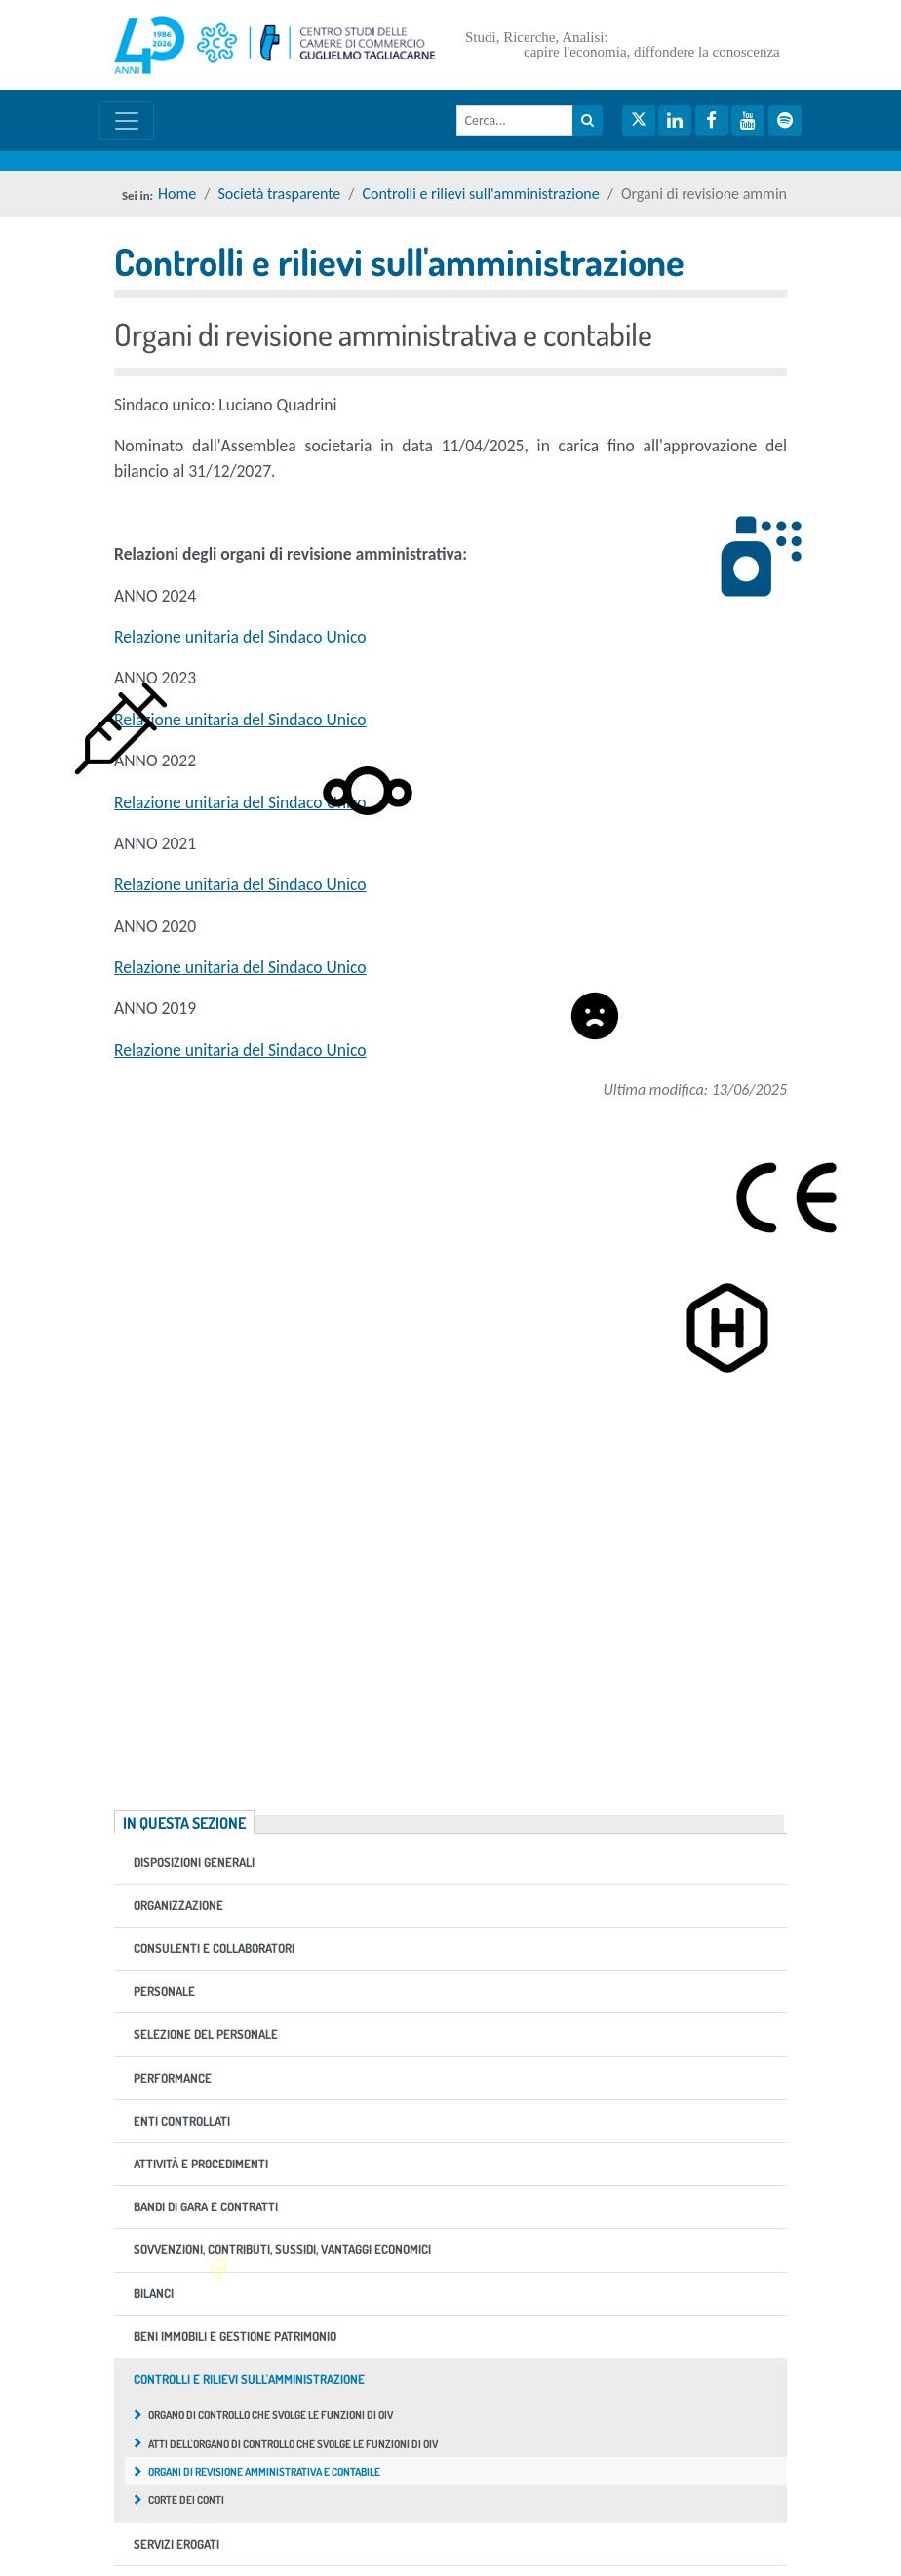  What do you see at coordinates (121, 728) in the screenshot?
I see `access medical or health information` at bounding box center [121, 728].